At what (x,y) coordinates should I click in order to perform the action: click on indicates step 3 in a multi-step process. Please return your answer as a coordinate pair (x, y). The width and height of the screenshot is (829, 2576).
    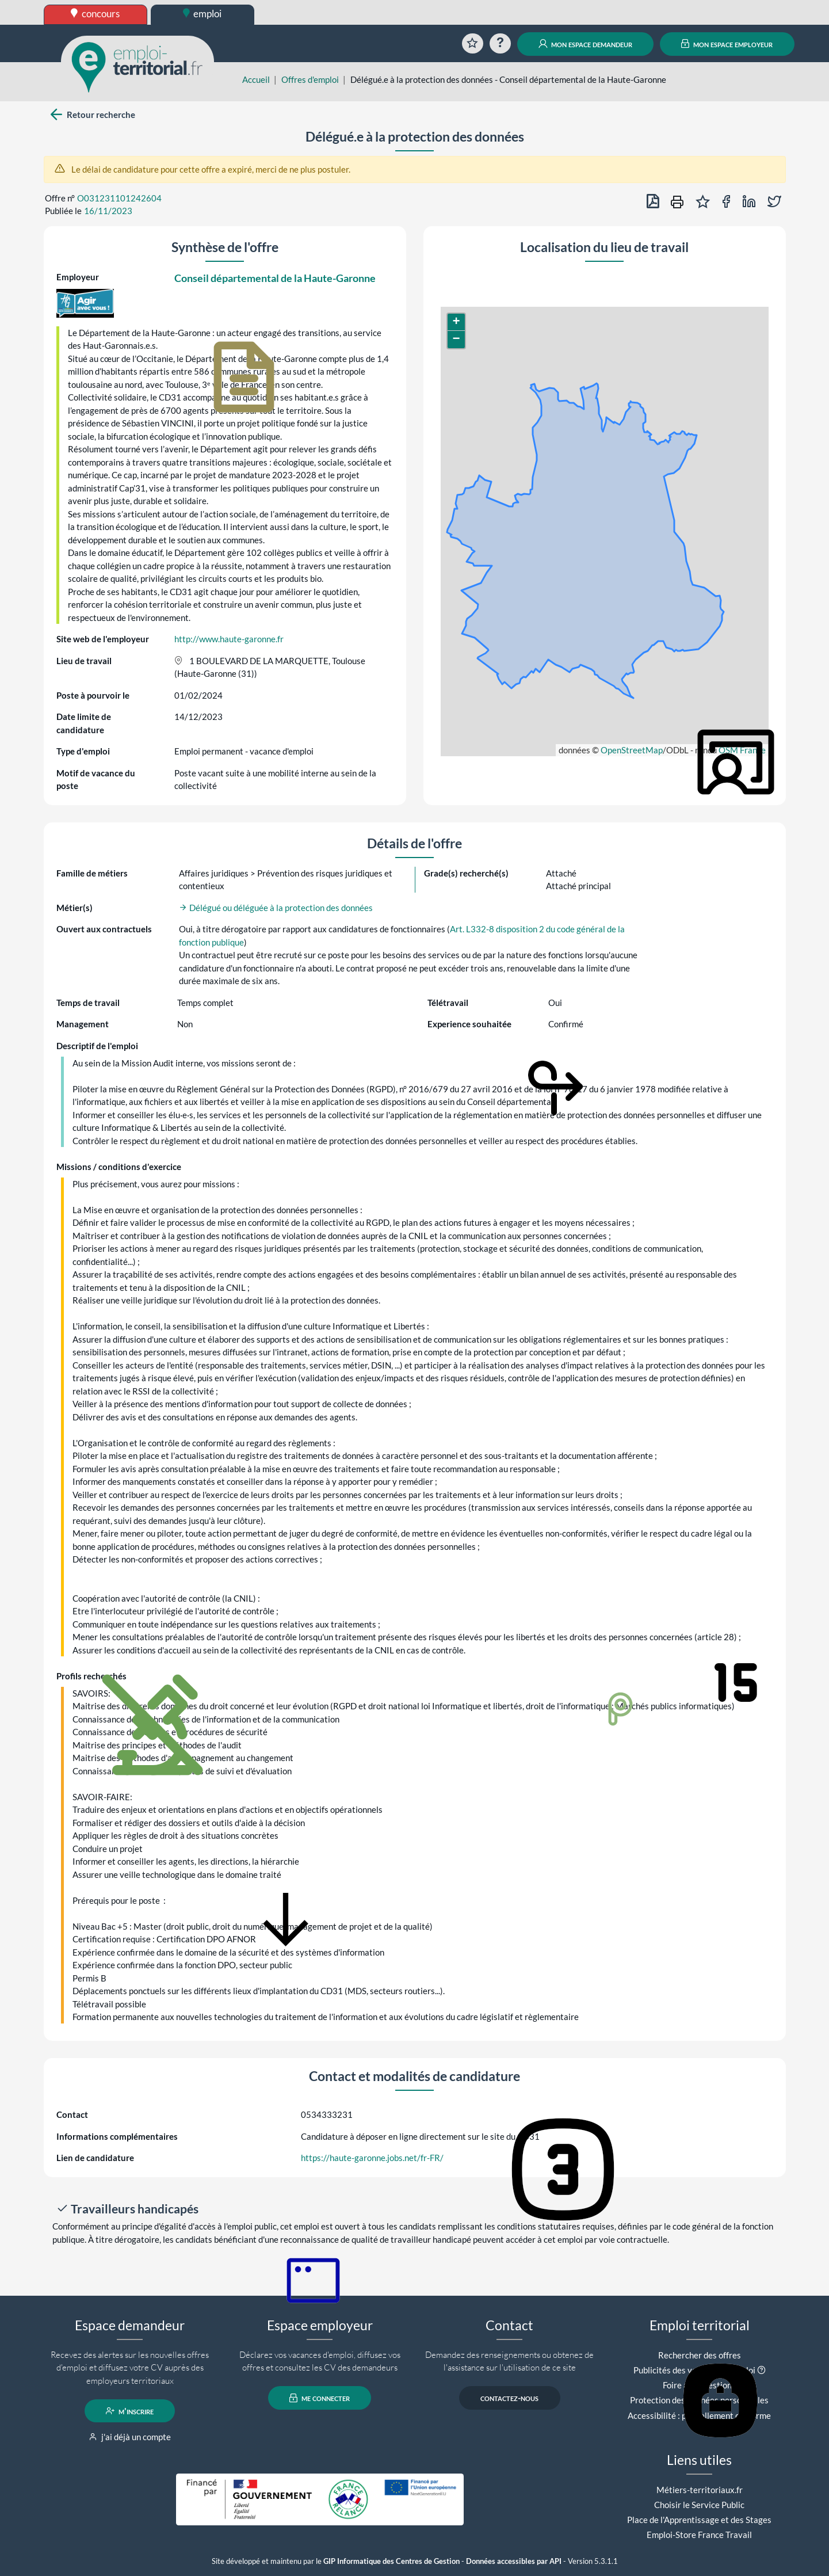
    Looking at the image, I should click on (563, 2169).